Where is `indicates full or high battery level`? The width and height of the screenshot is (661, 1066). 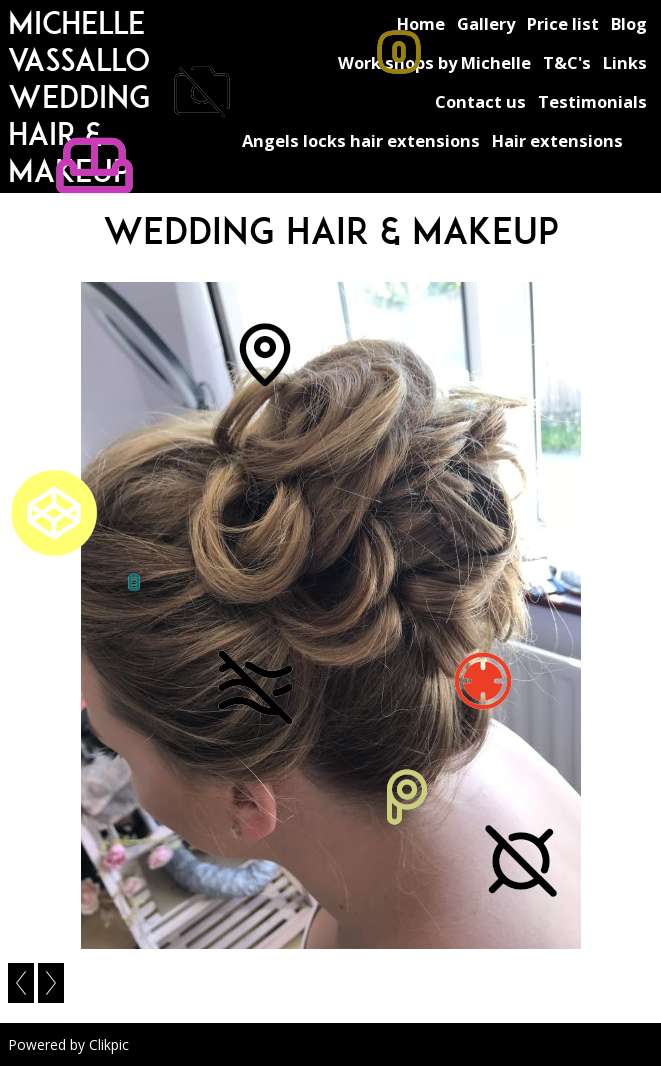
indicates full or high battery level is located at coordinates (134, 582).